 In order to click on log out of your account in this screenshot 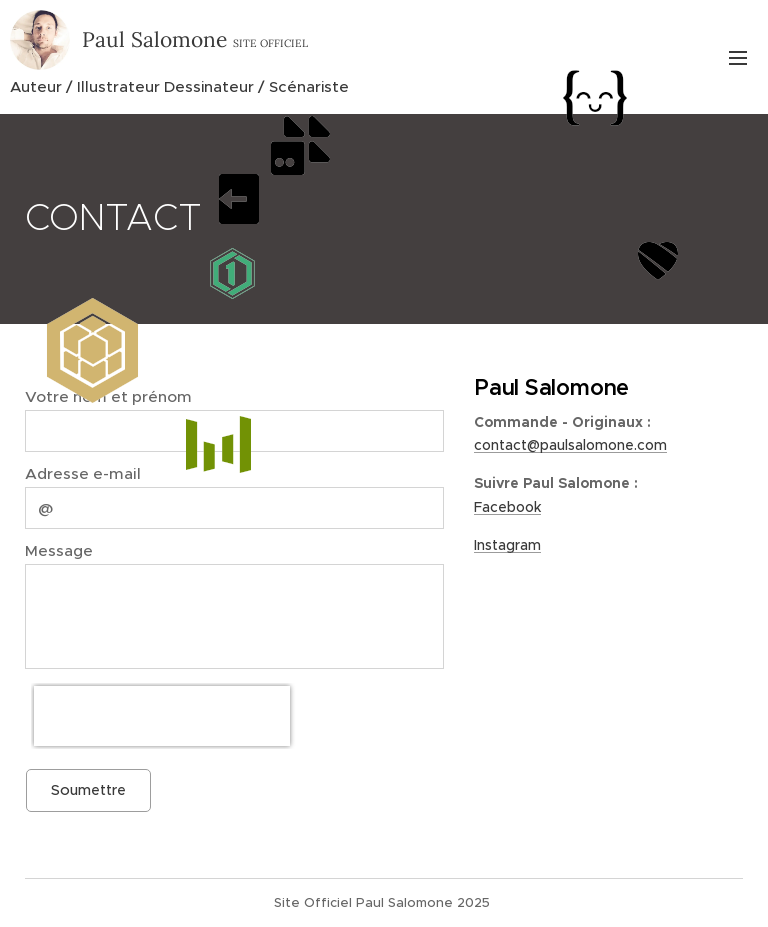, I will do `click(239, 199)`.